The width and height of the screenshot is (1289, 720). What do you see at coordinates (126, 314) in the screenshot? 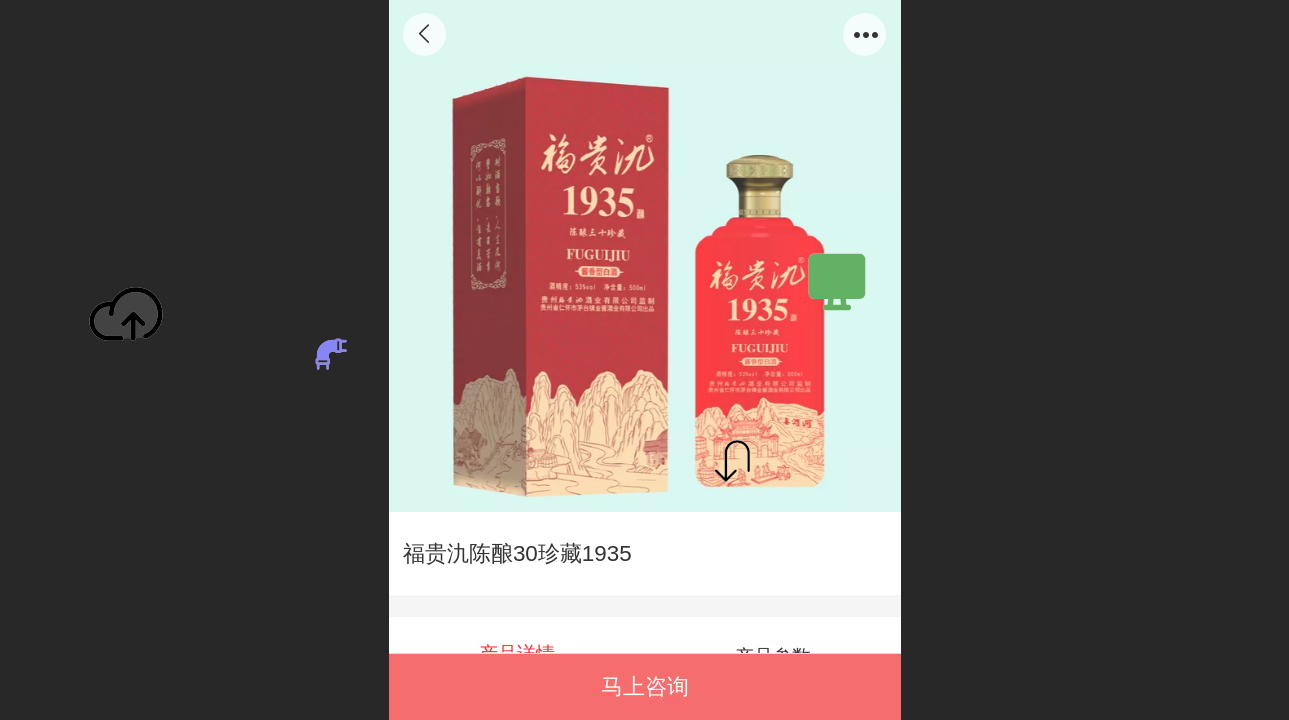
I see `upload file to cloud storage` at bounding box center [126, 314].